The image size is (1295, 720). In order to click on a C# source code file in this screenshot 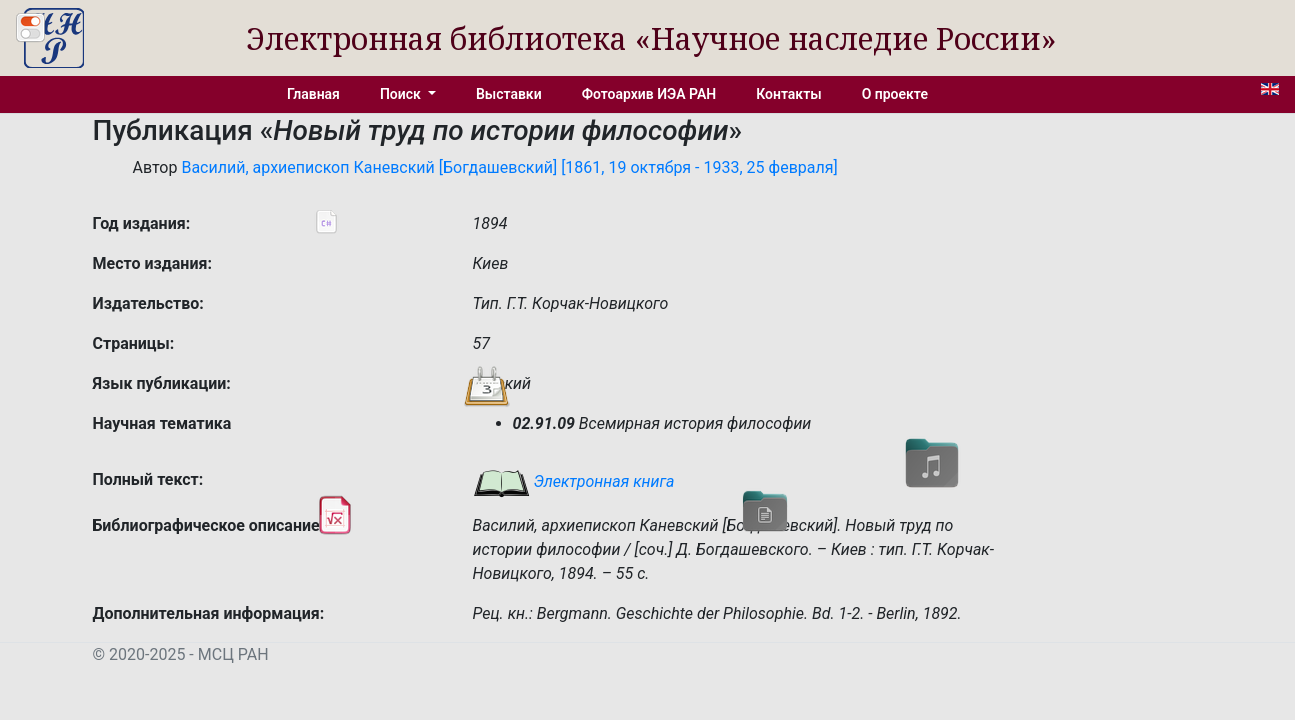, I will do `click(326, 221)`.